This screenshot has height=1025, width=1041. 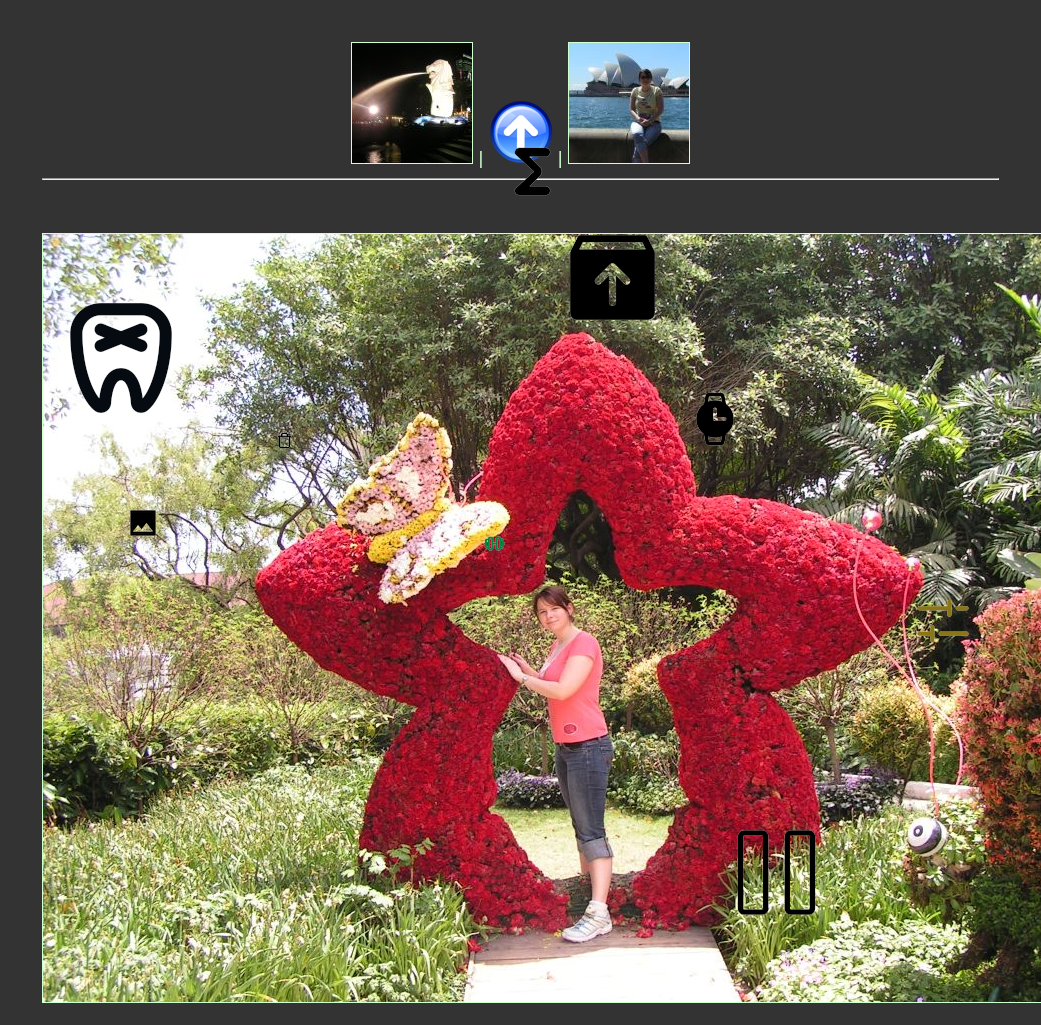 What do you see at coordinates (284, 440) in the screenshot?
I see `delete selected item` at bounding box center [284, 440].